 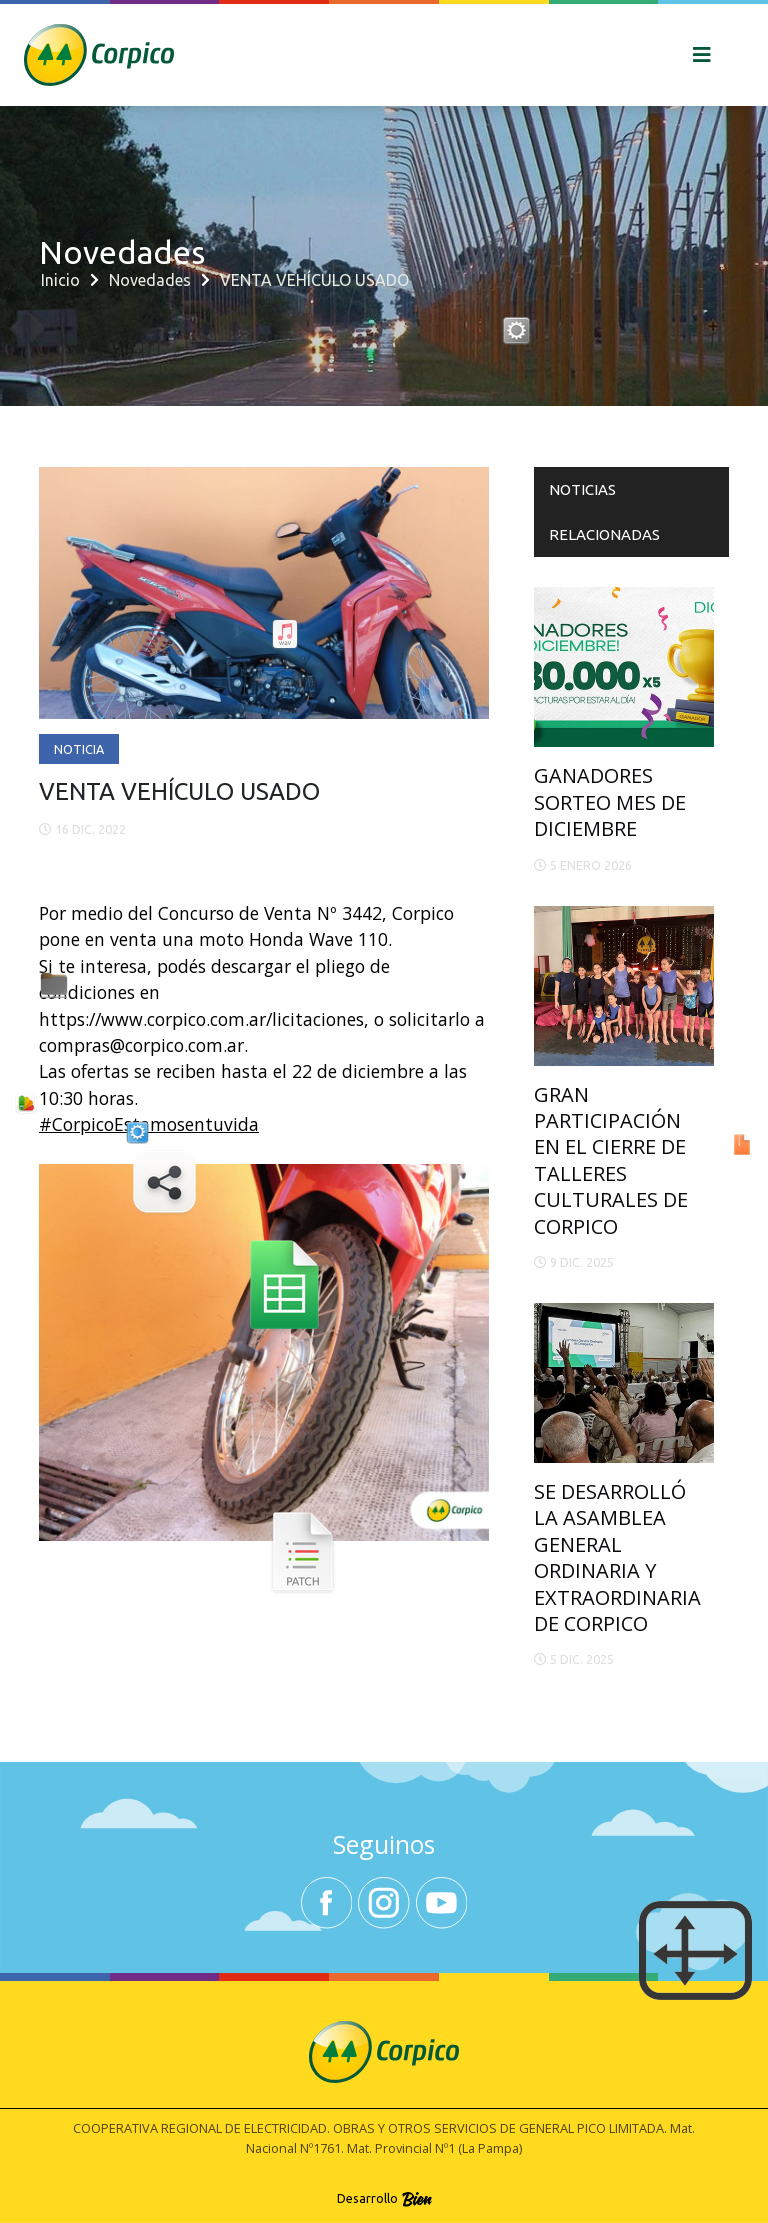 I want to click on access system application settings, so click(x=137, y=1132).